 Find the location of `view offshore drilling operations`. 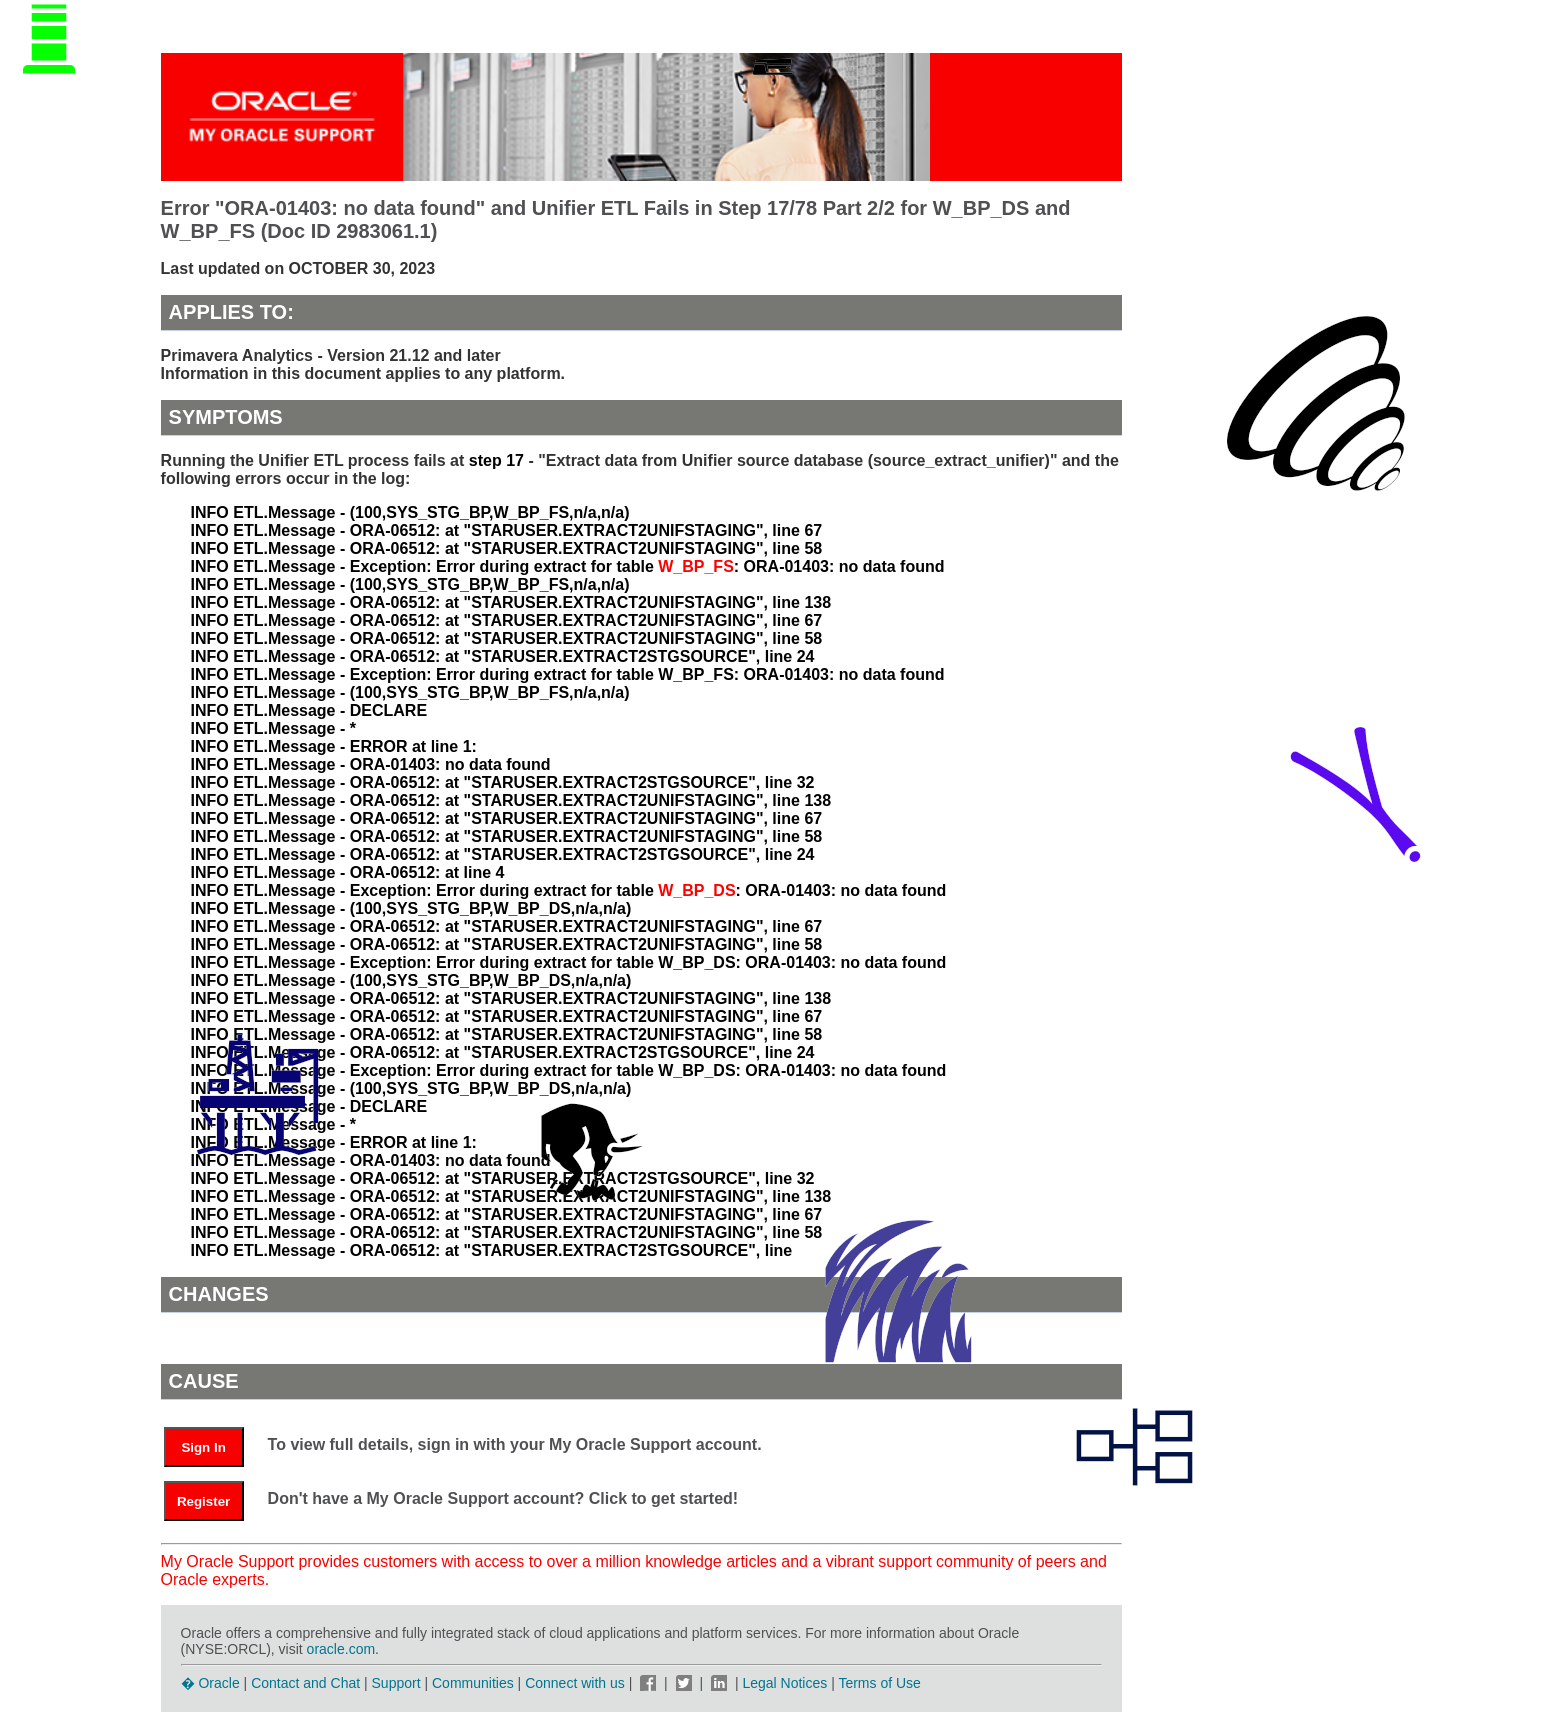

view offshore drilling operations is located at coordinates (257, 1093).